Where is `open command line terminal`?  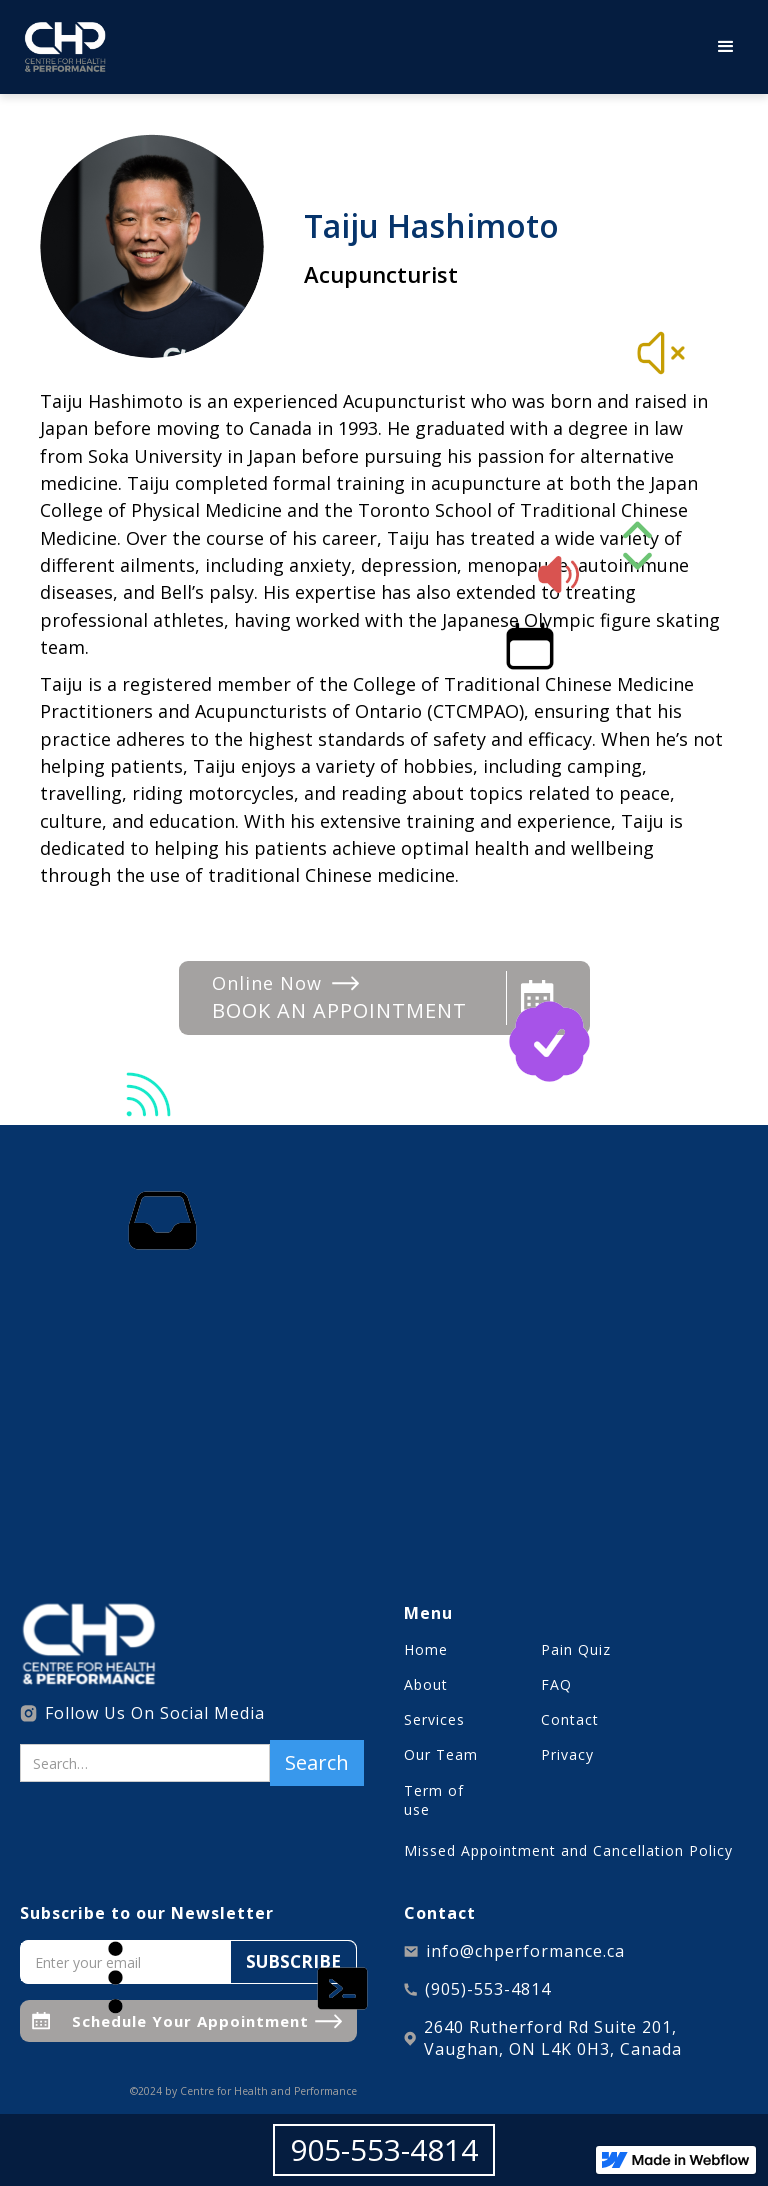 open command line terminal is located at coordinates (342, 1988).